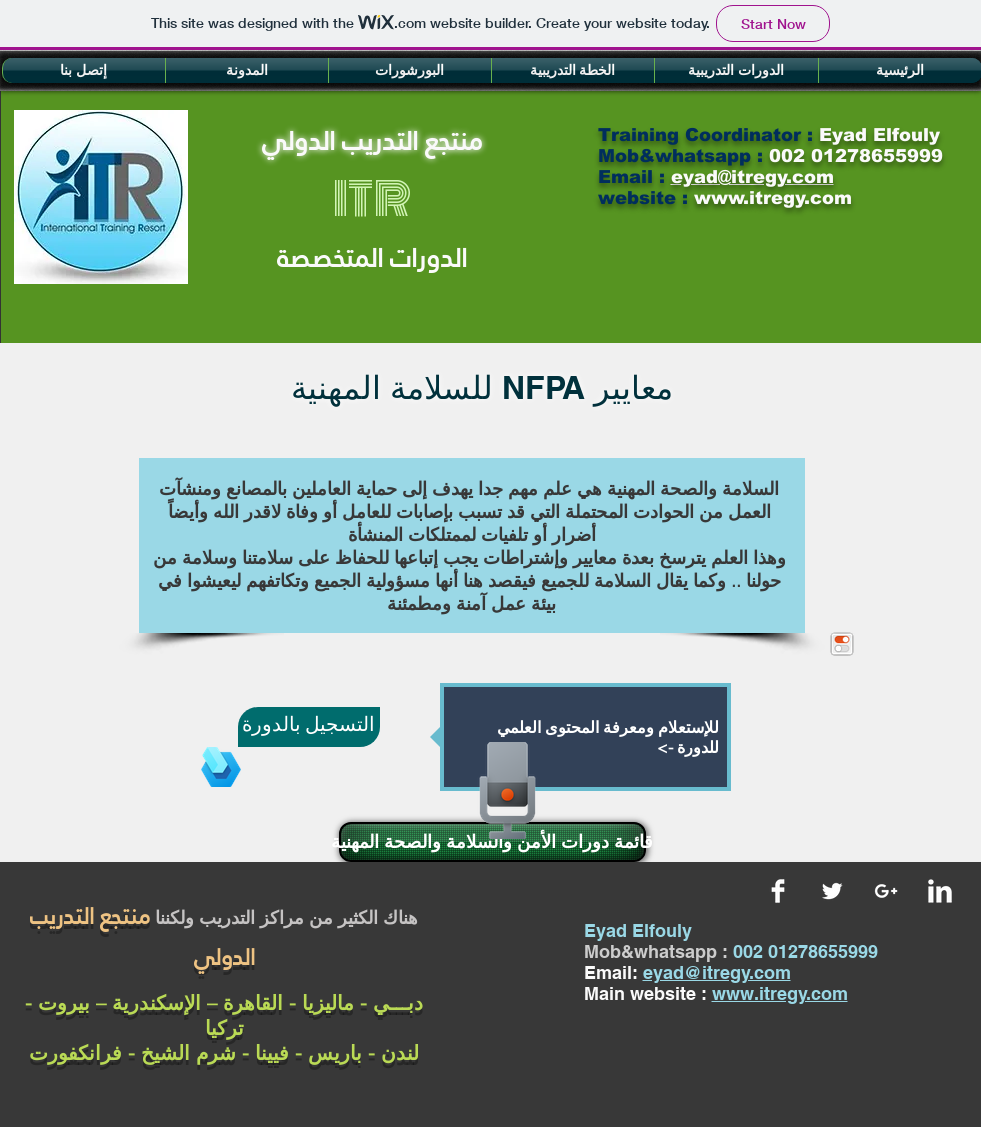 The width and height of the screenshot is (981, 1127). I want to click on open Microsoft Dynamics 365 application, so click(221, 767).